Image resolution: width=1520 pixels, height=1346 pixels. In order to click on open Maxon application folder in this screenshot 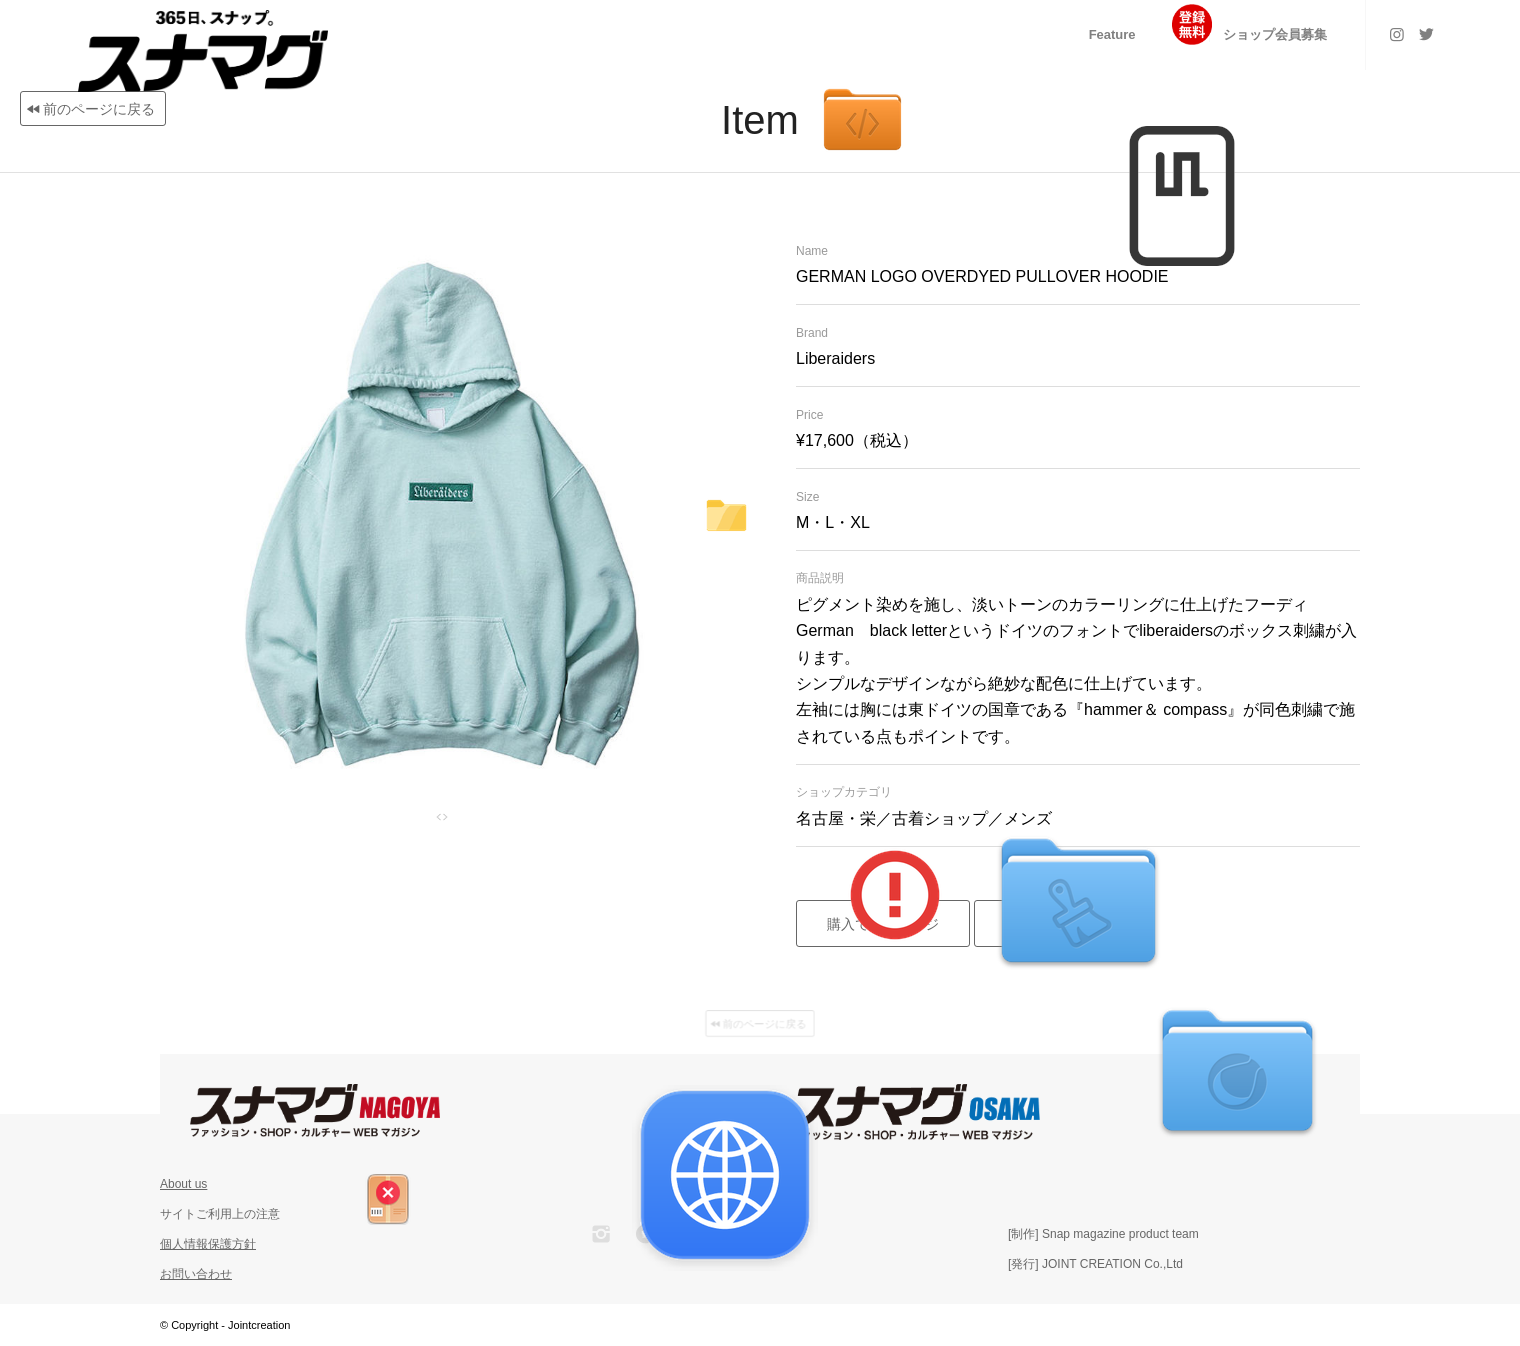, I will do `click(1237, 1070)`.